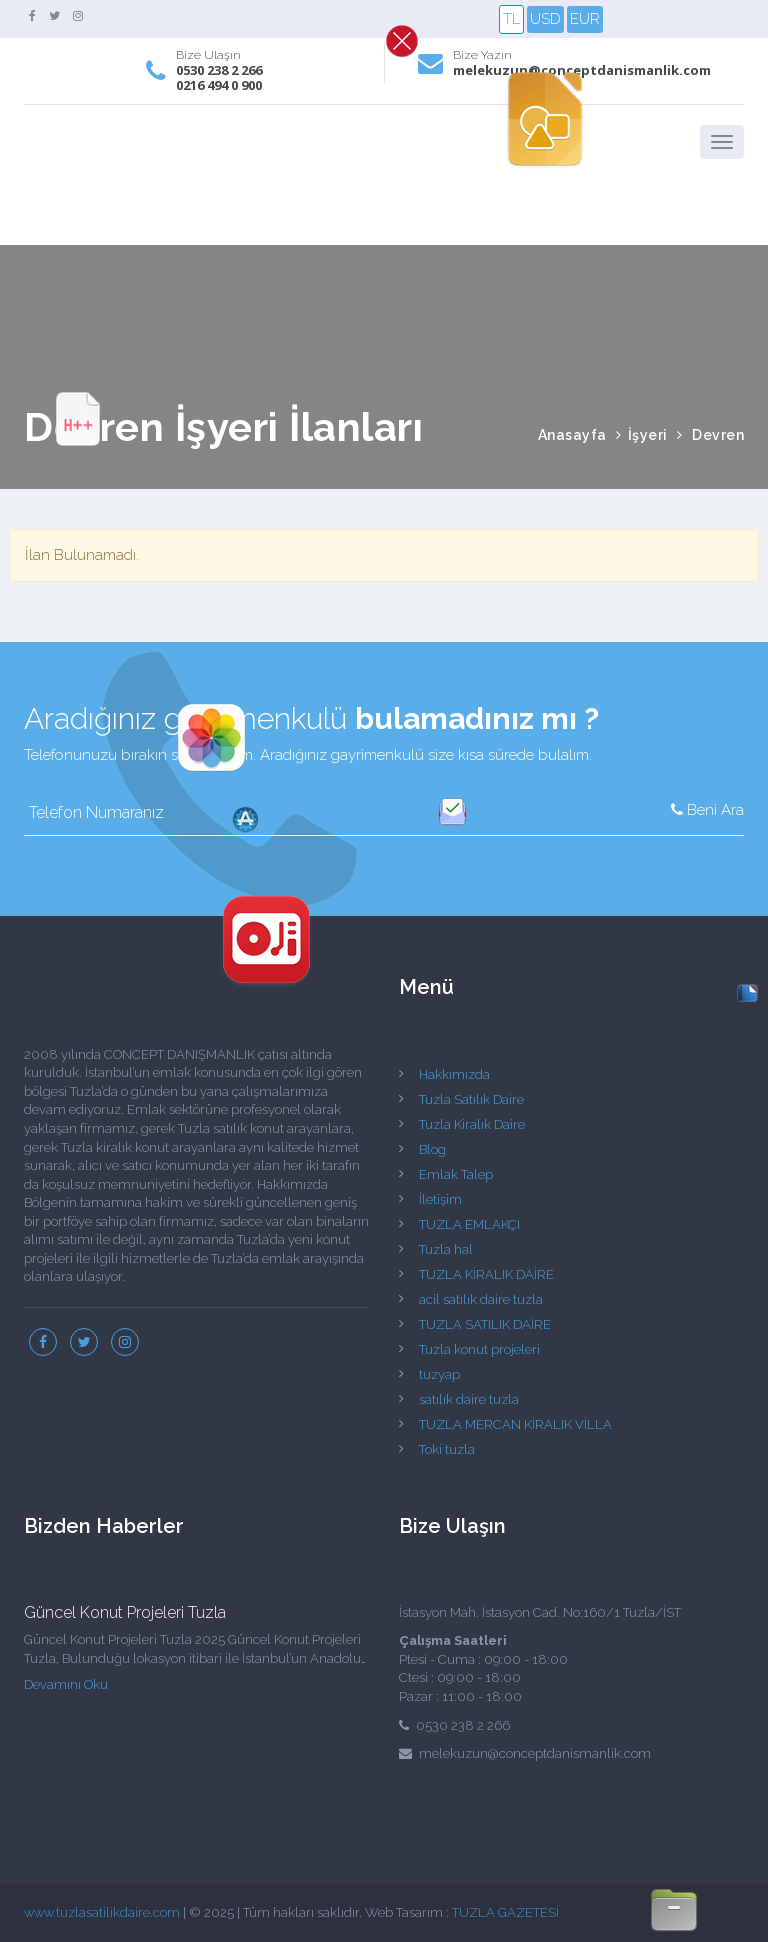 The image size is (768, 1942). I want to click on c++ header file, so click(78, 419).